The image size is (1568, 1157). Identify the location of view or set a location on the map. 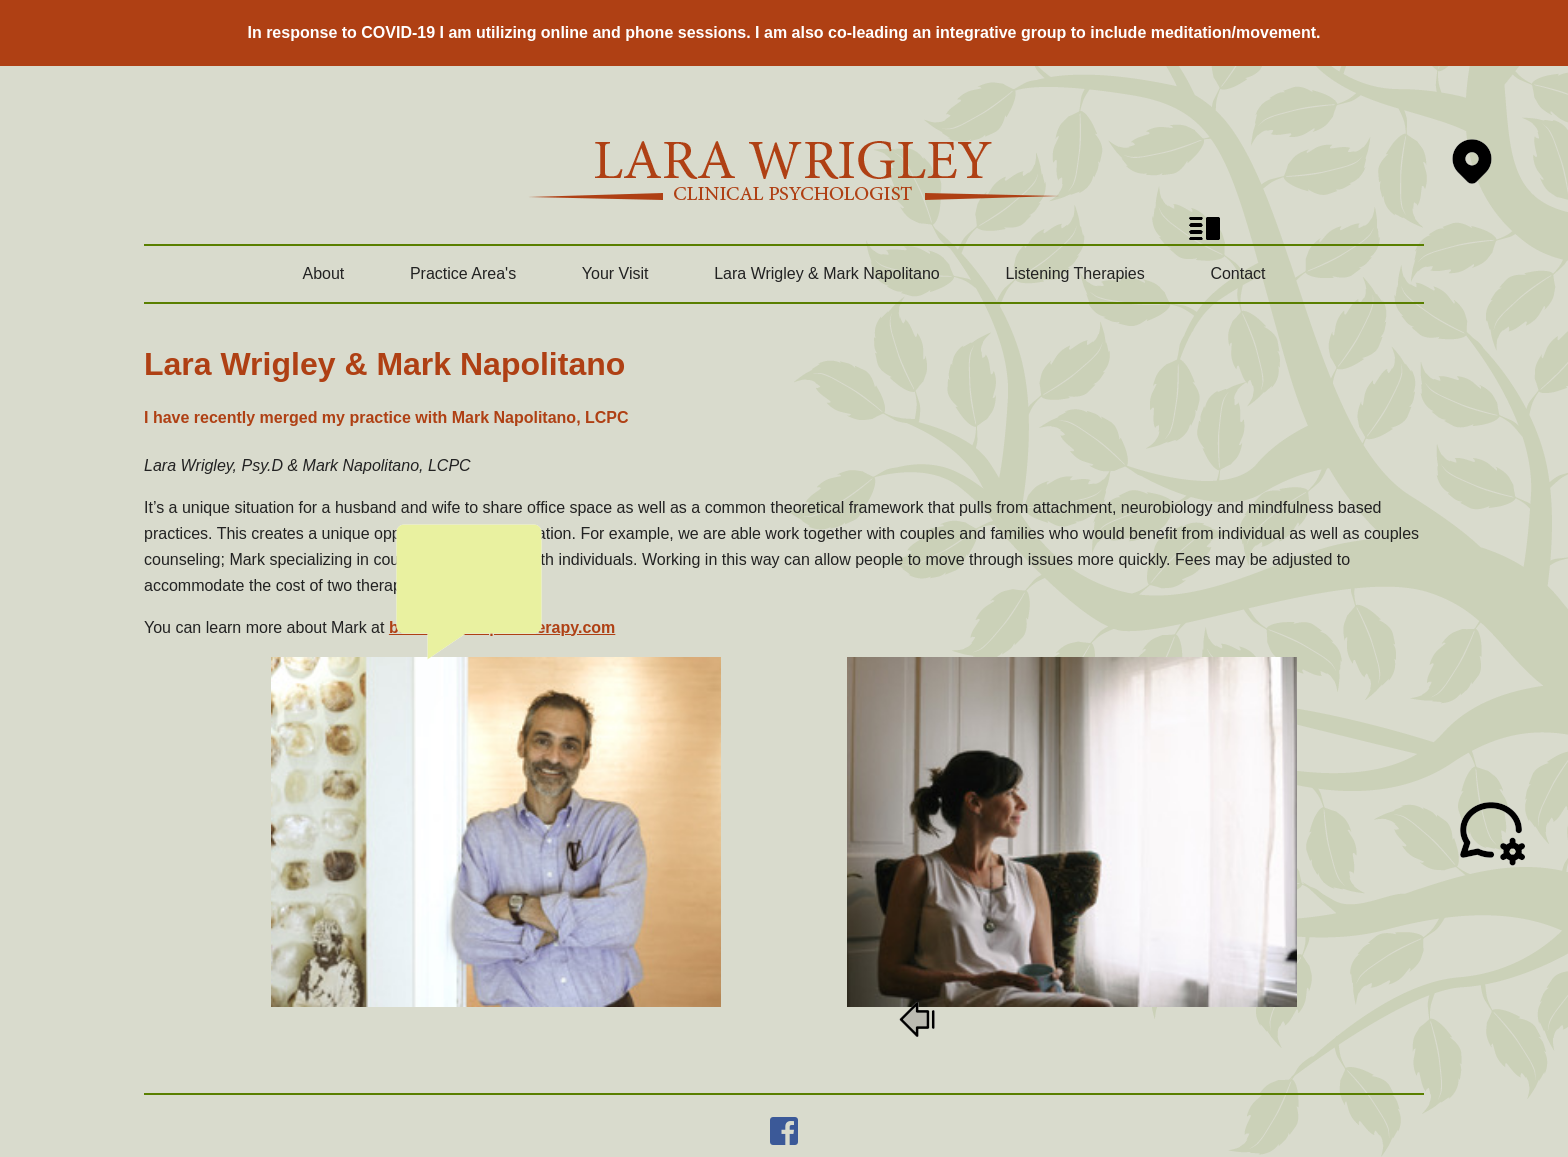
(1472, 161).